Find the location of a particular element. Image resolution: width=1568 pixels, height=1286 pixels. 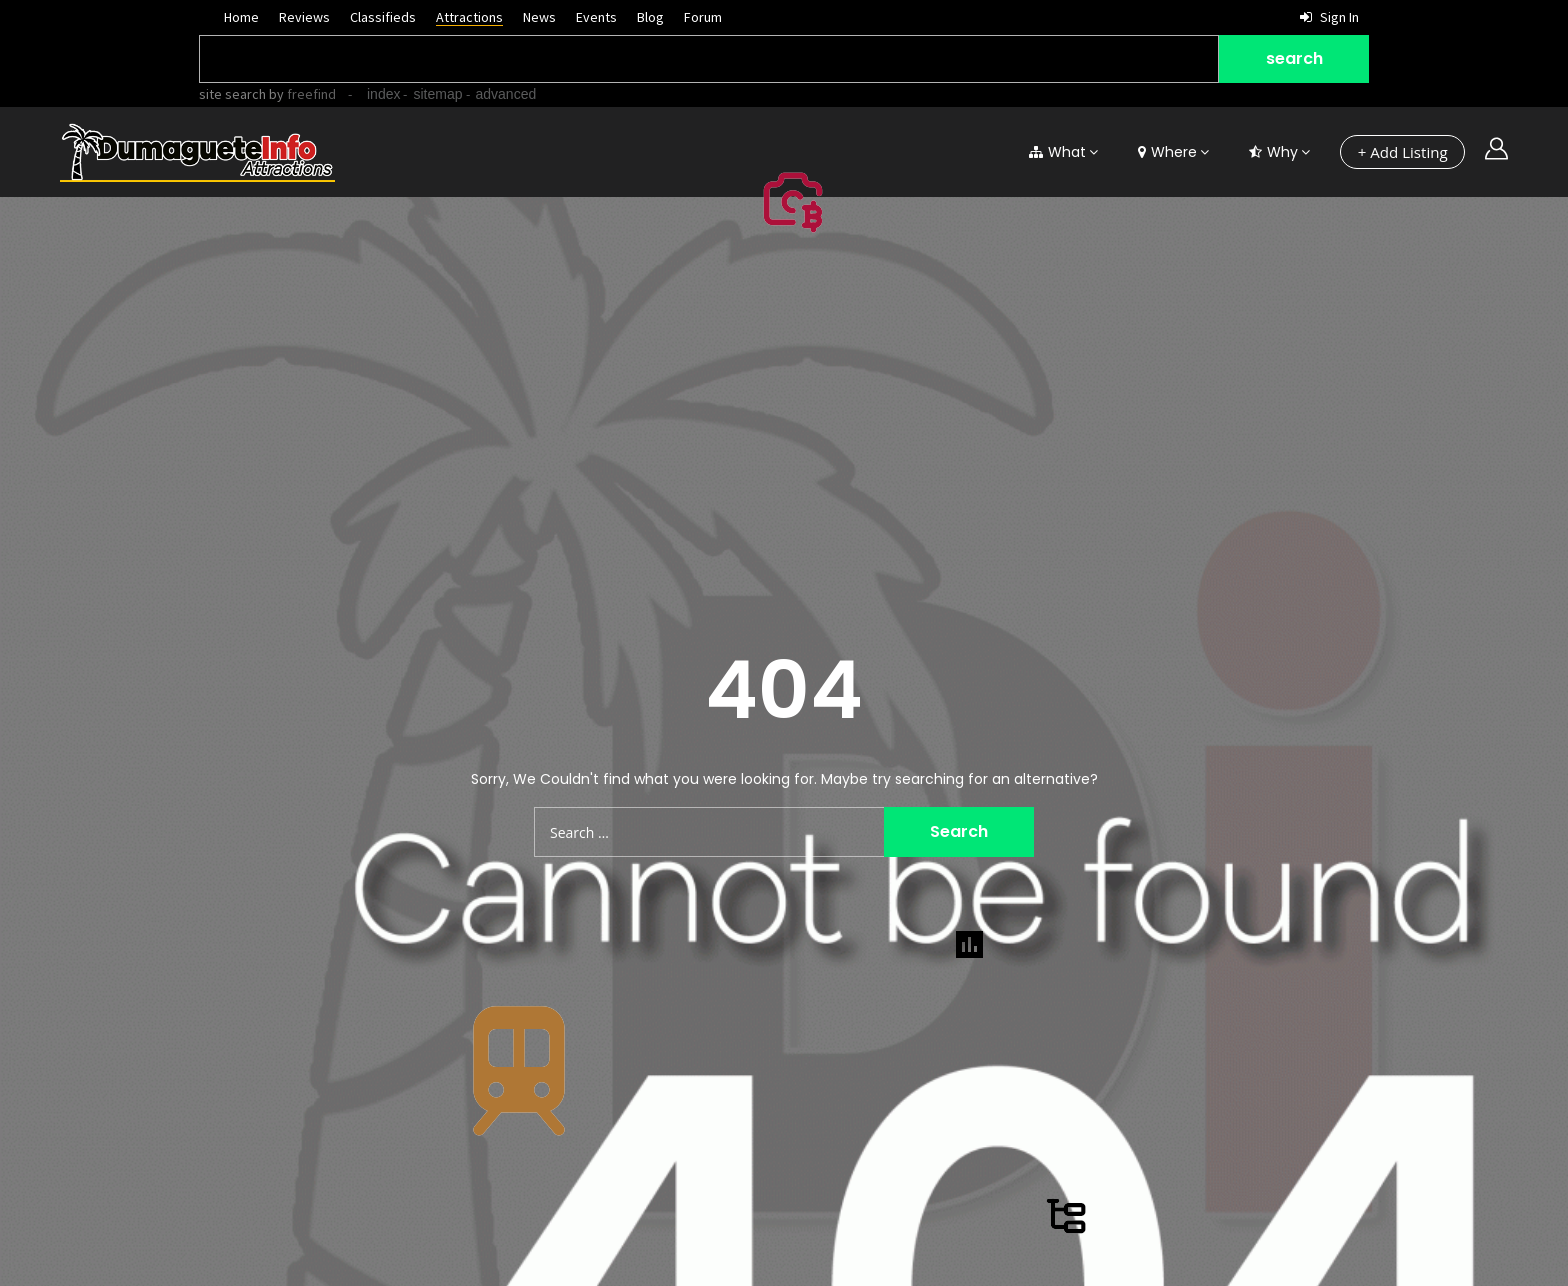

view subway or metro transit options is located at coordinates (519, 1067).